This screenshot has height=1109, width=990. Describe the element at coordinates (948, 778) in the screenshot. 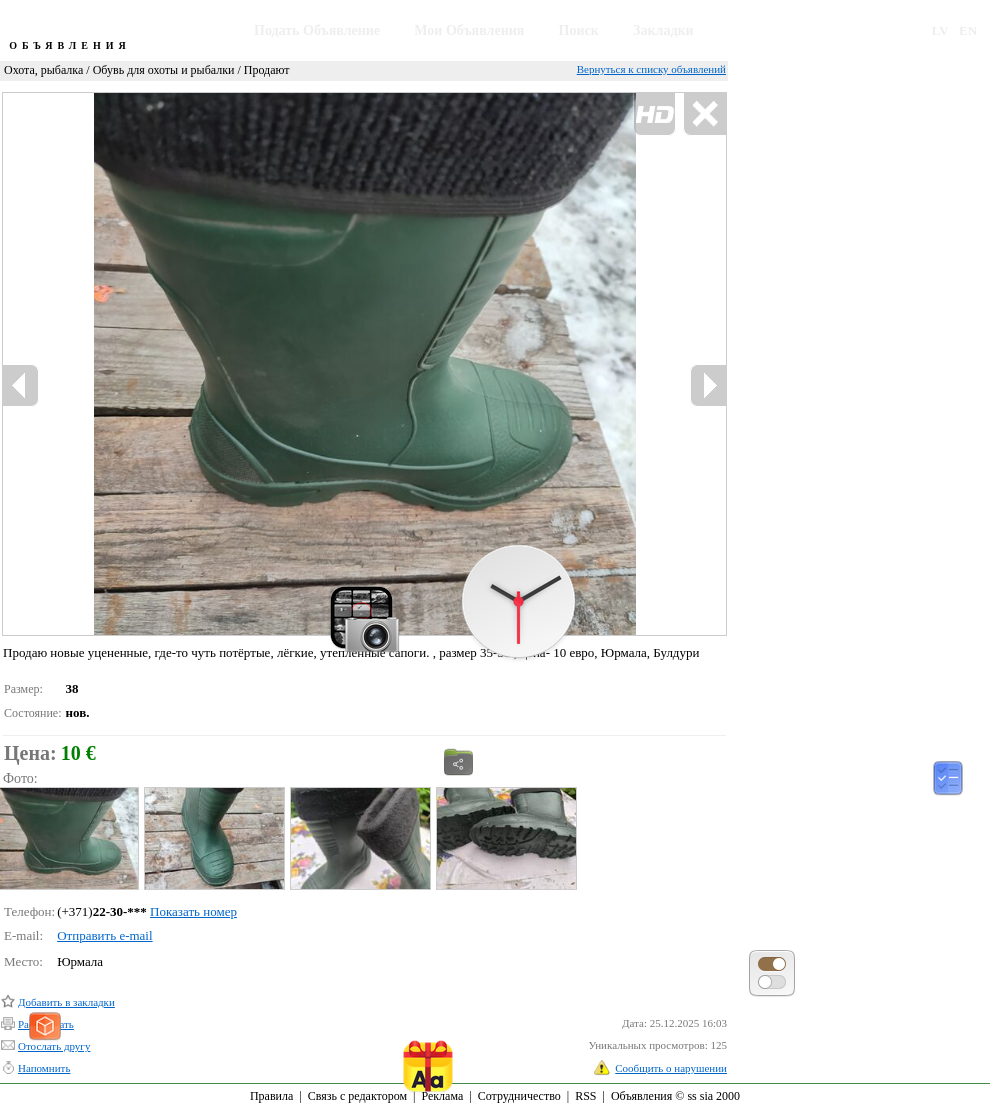

I see `open work tasks or to-do list` at that location.